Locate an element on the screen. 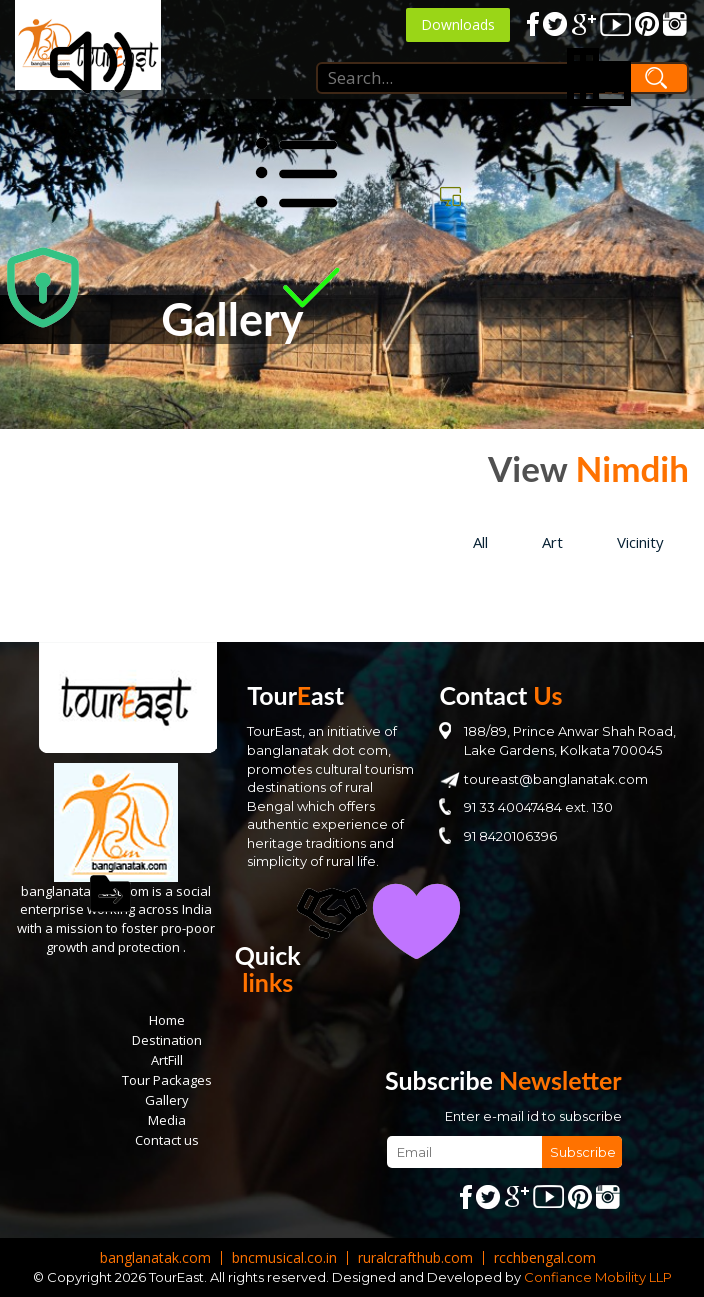 This screenshot has height=1297, width=704. indicates an item has been liked or favorited is located at coordinates (416, 921).